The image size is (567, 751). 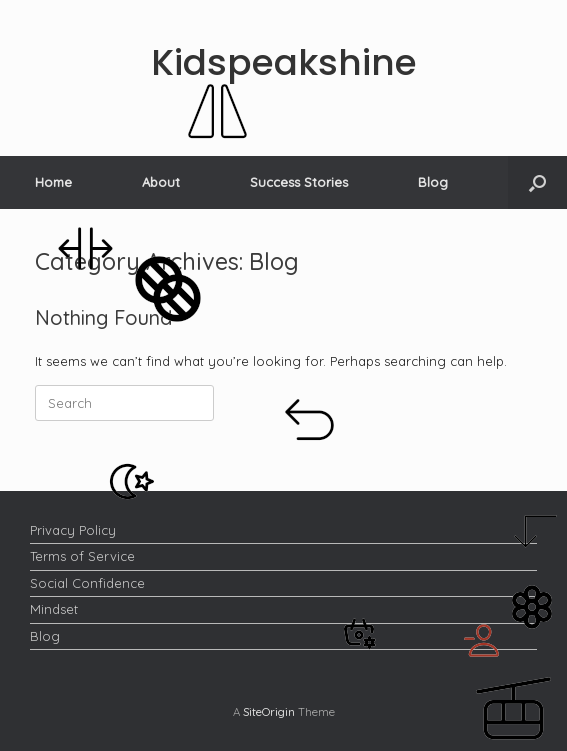 I want to click on access shopping basket settings, so click(x=359, y=632).